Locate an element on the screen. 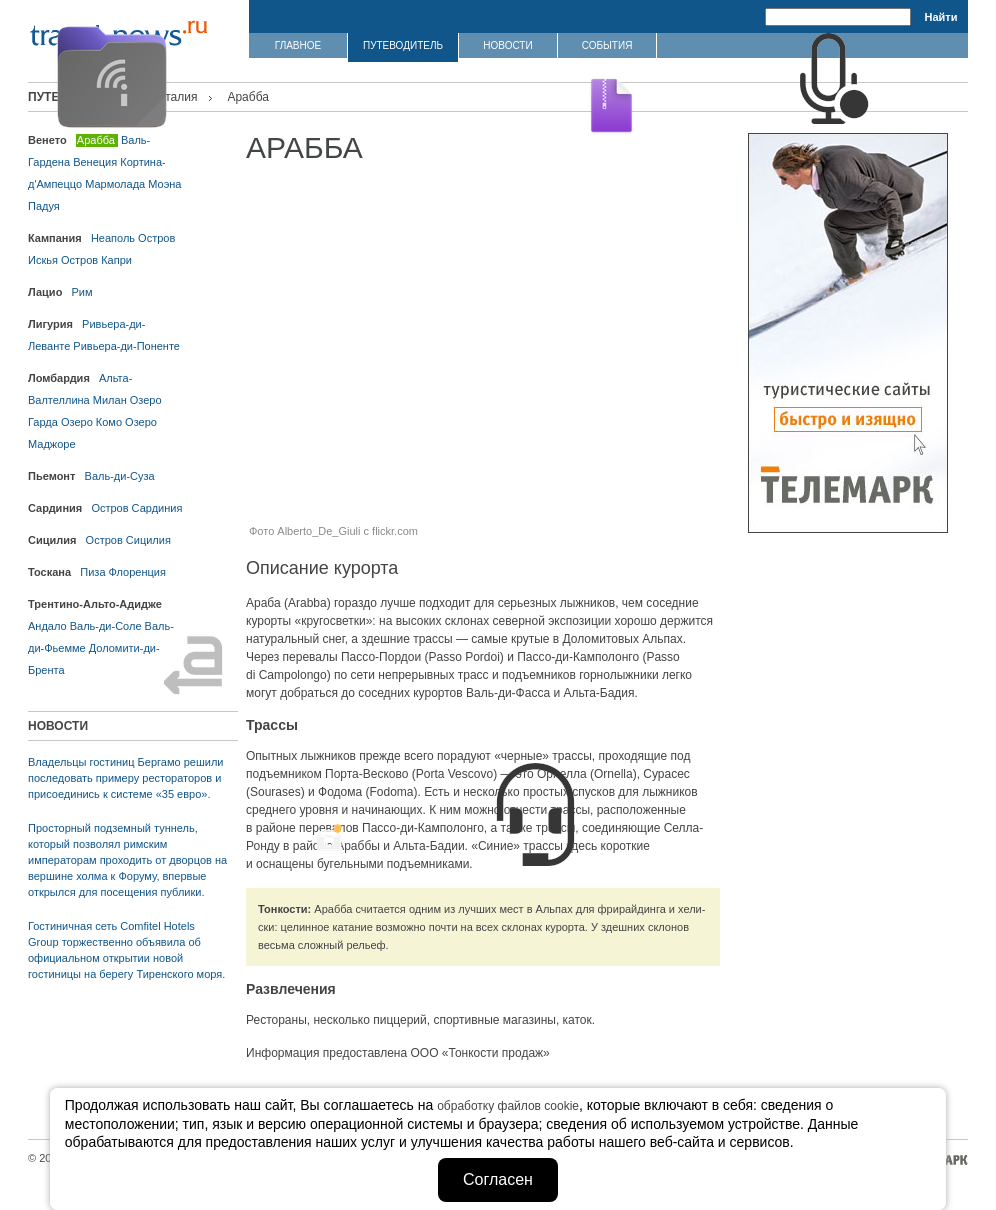  open sound recorder app is located at coordinates (828, 78).